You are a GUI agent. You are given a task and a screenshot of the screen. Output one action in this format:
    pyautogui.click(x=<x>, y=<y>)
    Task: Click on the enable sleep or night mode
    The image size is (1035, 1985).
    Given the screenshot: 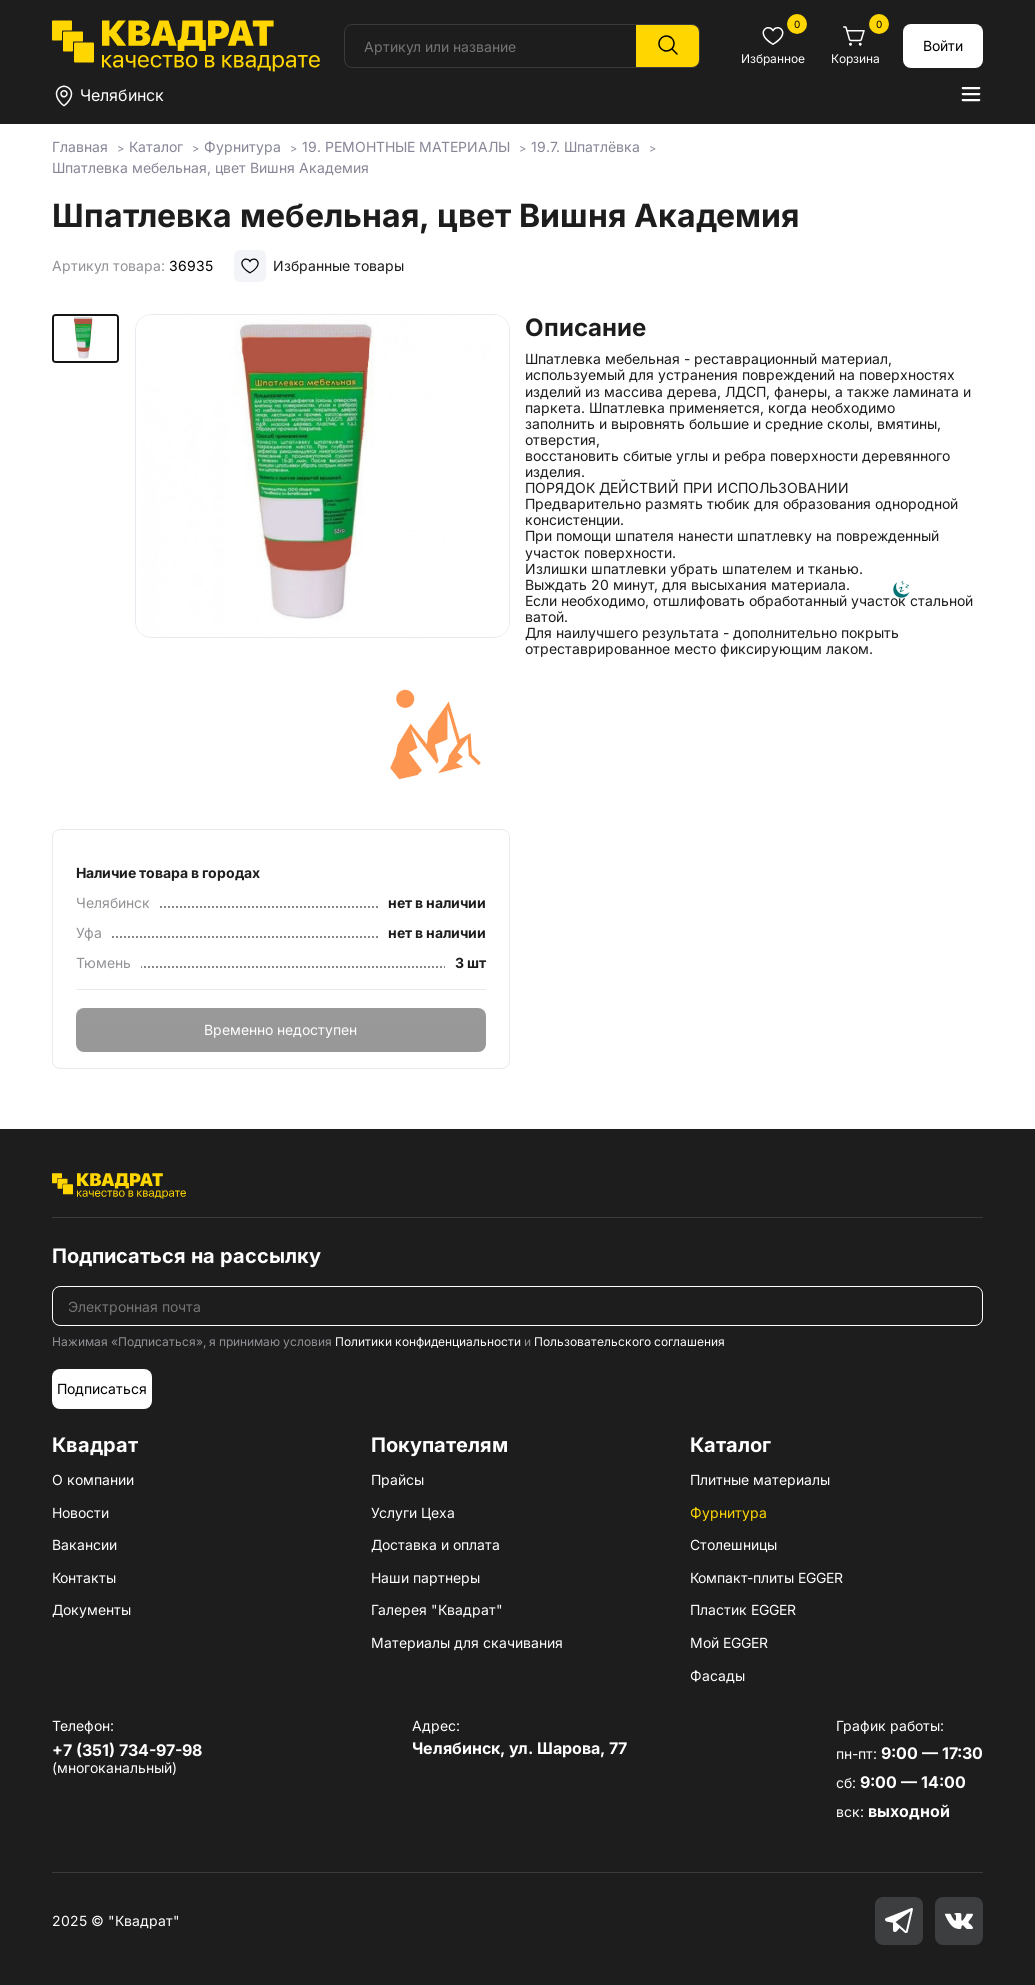 What is the action you would take?
    pyautogui.click(x=901, y=589)
    